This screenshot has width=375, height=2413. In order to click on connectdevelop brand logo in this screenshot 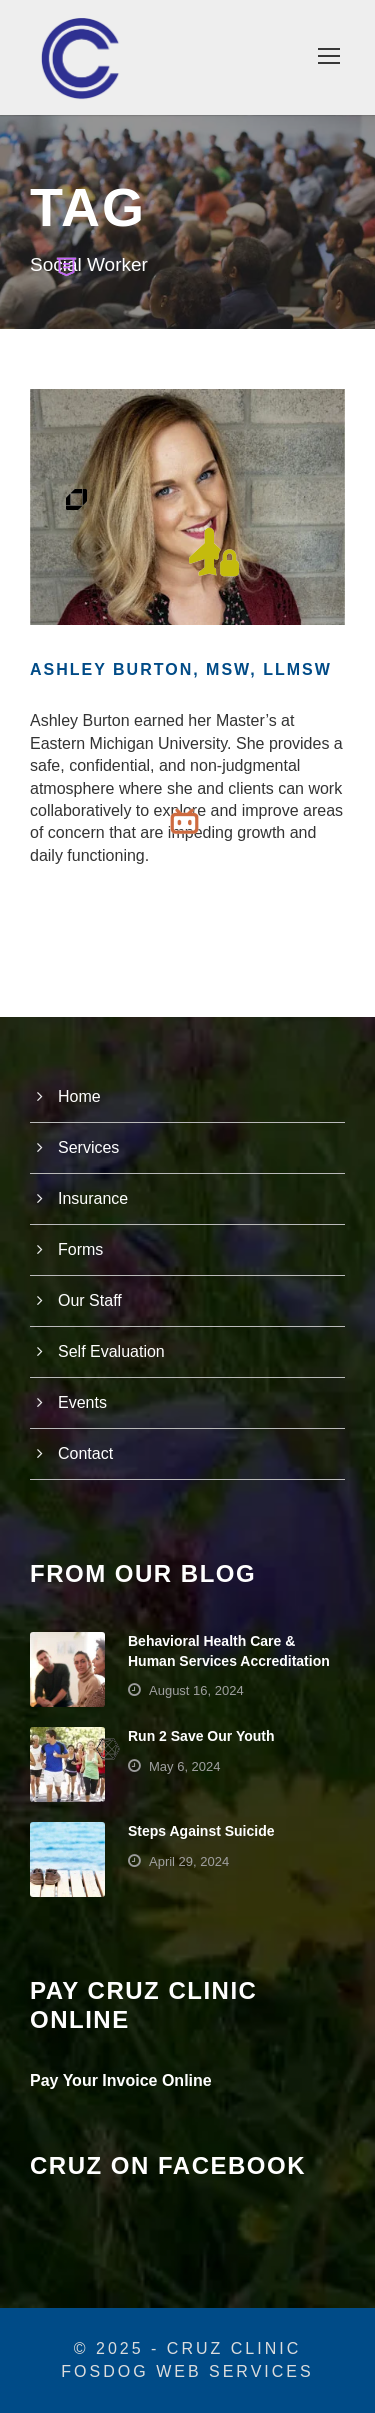, I will do `click(108, 1749)`.